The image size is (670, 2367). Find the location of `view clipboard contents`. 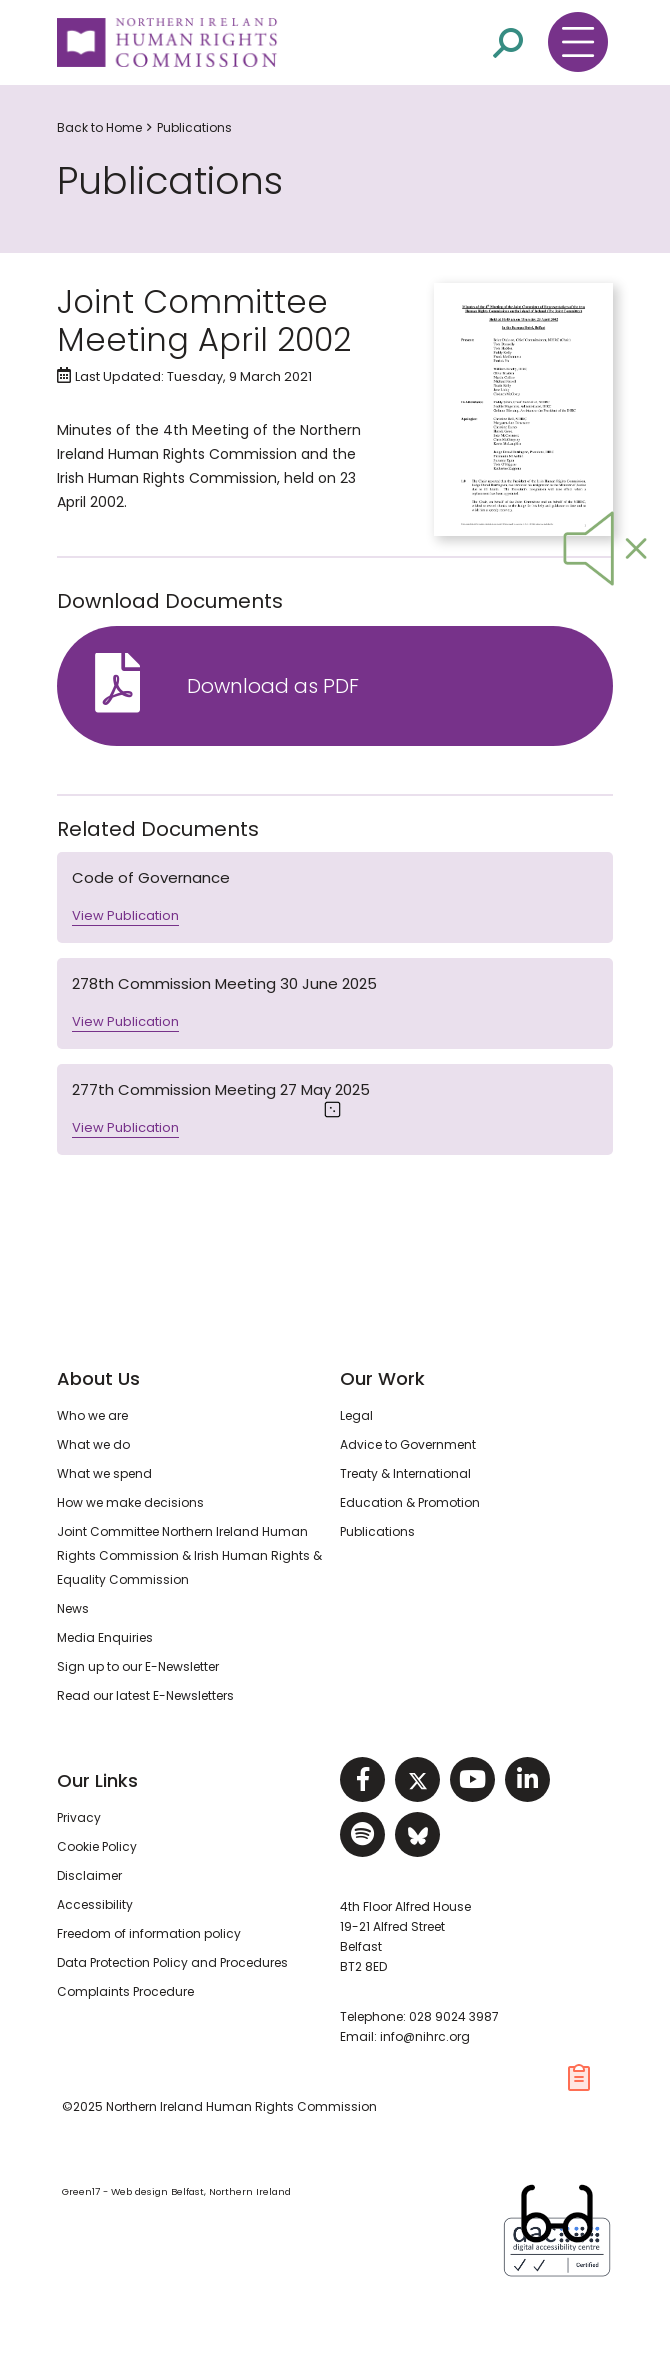

view clipboard contents is located at coordinates (579, 2078).